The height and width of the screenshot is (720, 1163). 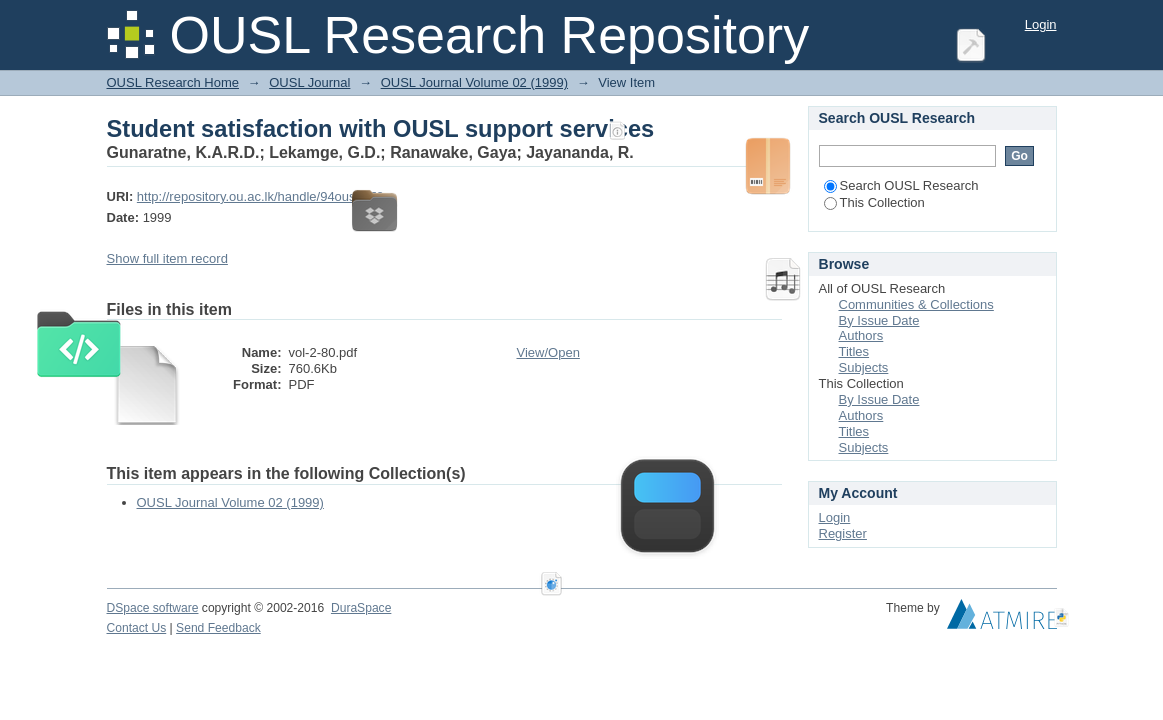 I want to click on adjust desktop activity and workspace settings, so click(x=667, y=507).